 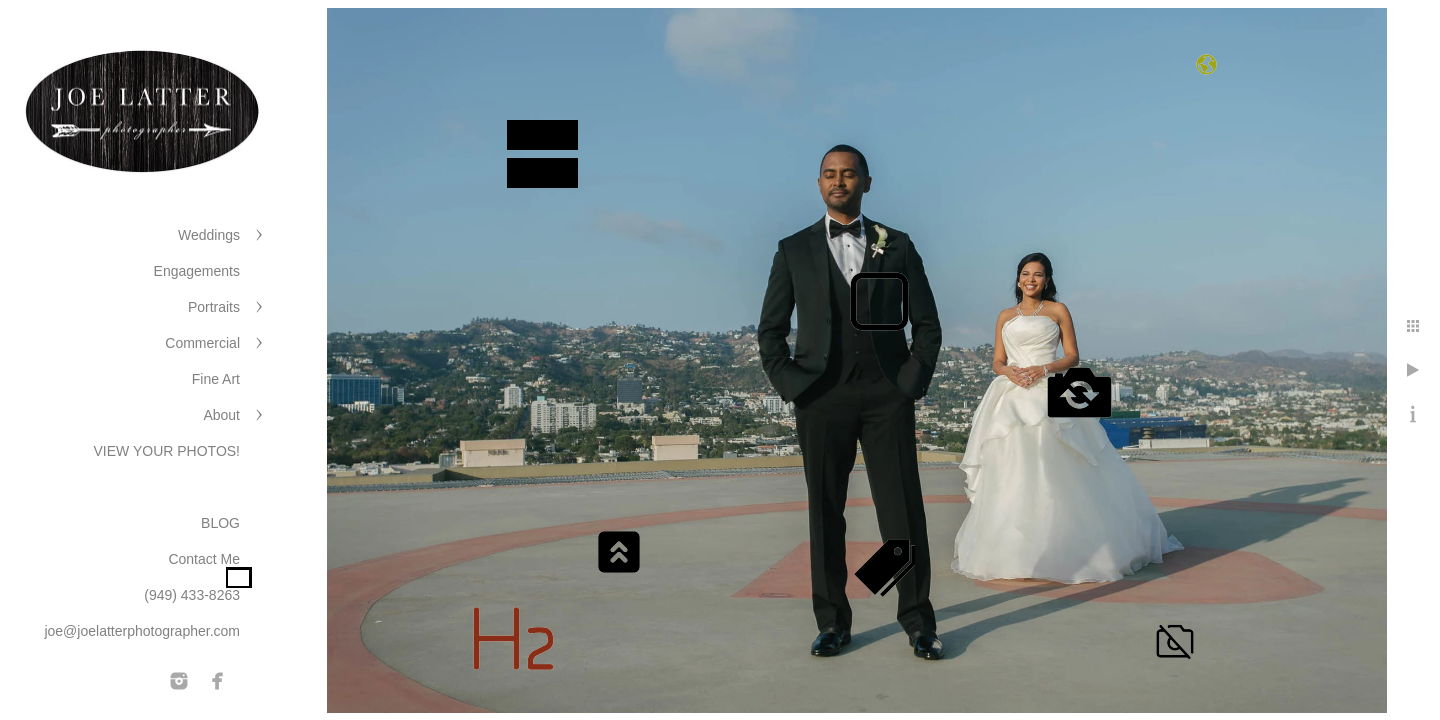 I want to click on indicates tumble dry setting for laundry, so click(x=879, y=301).